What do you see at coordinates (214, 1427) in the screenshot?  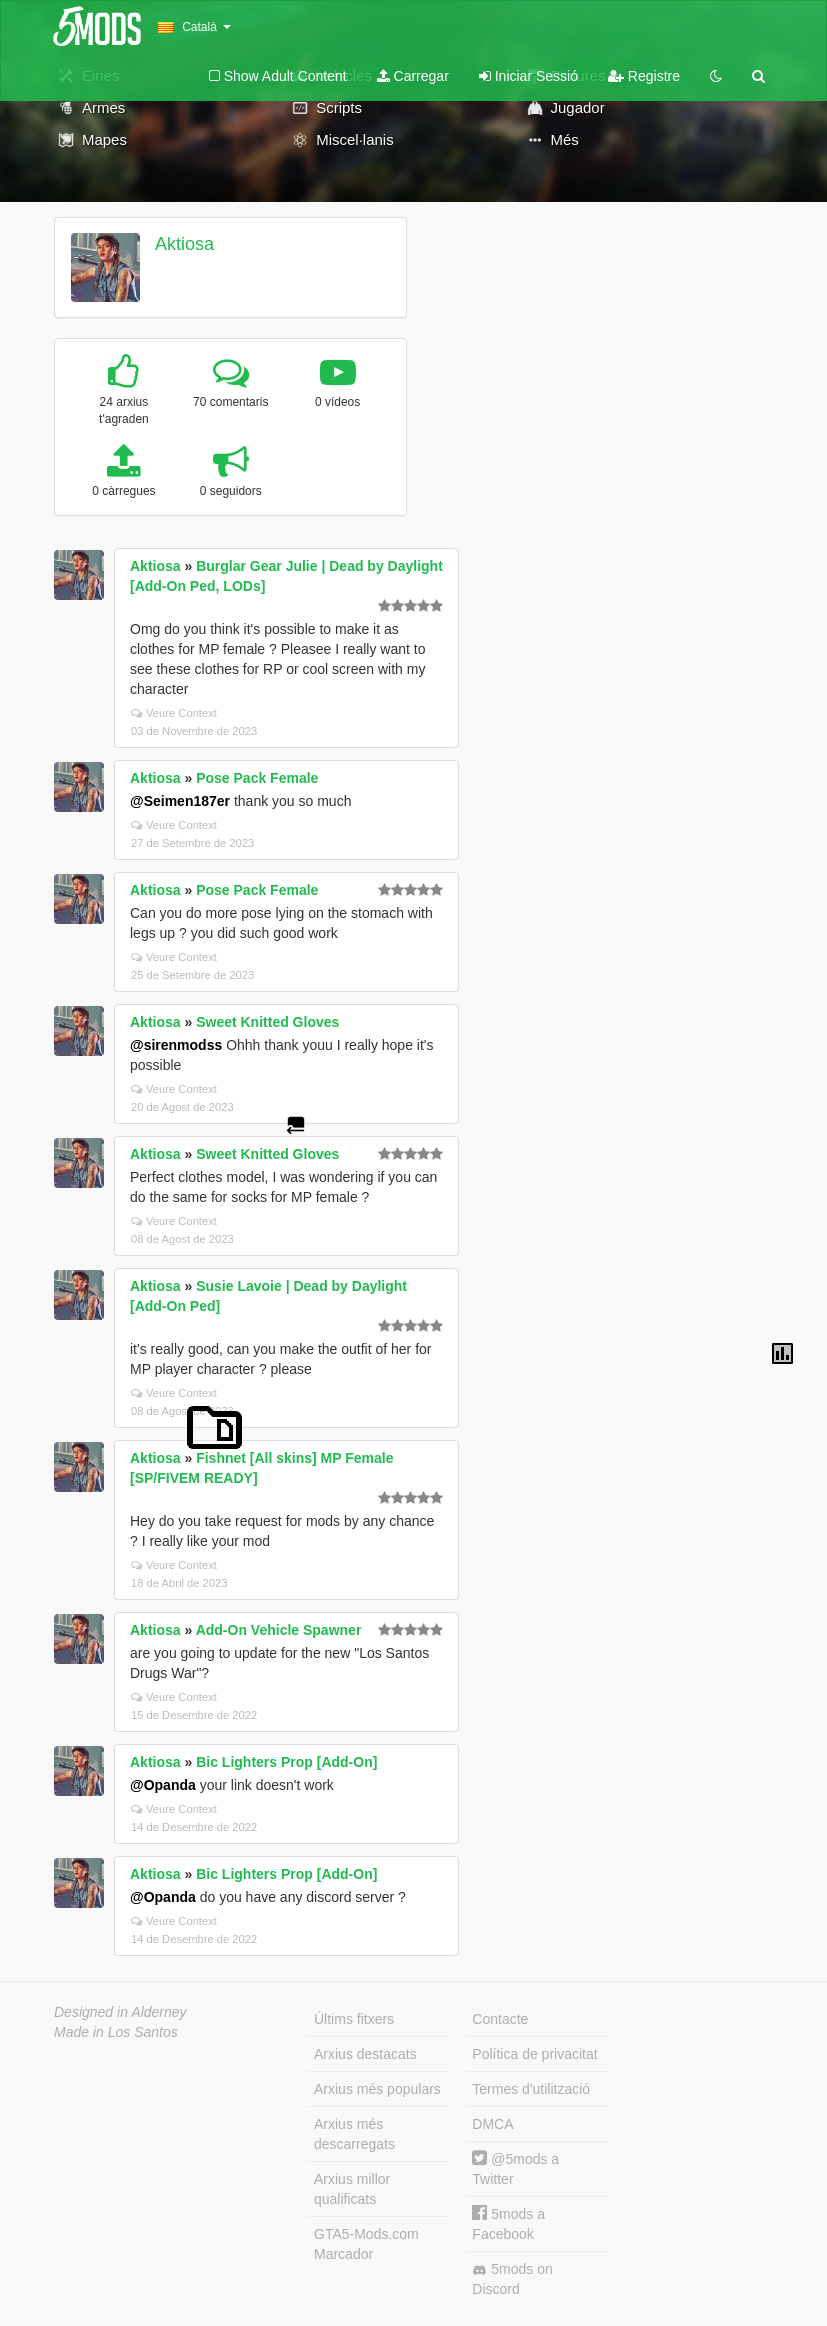 I see `access saved code snippets` at bounding box center [214, 1427].